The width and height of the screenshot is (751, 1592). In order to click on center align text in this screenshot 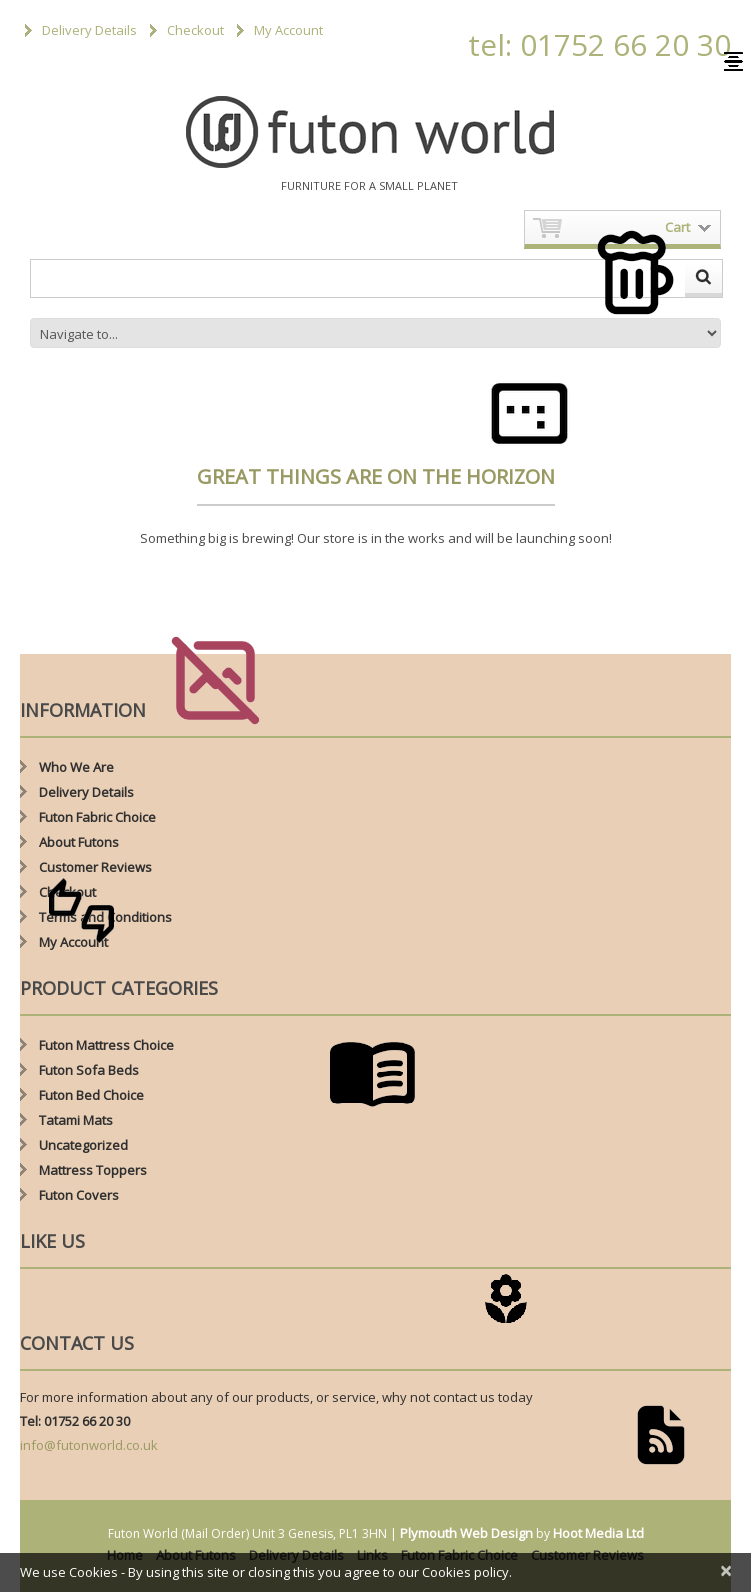, I will do `click(733, 61)`.